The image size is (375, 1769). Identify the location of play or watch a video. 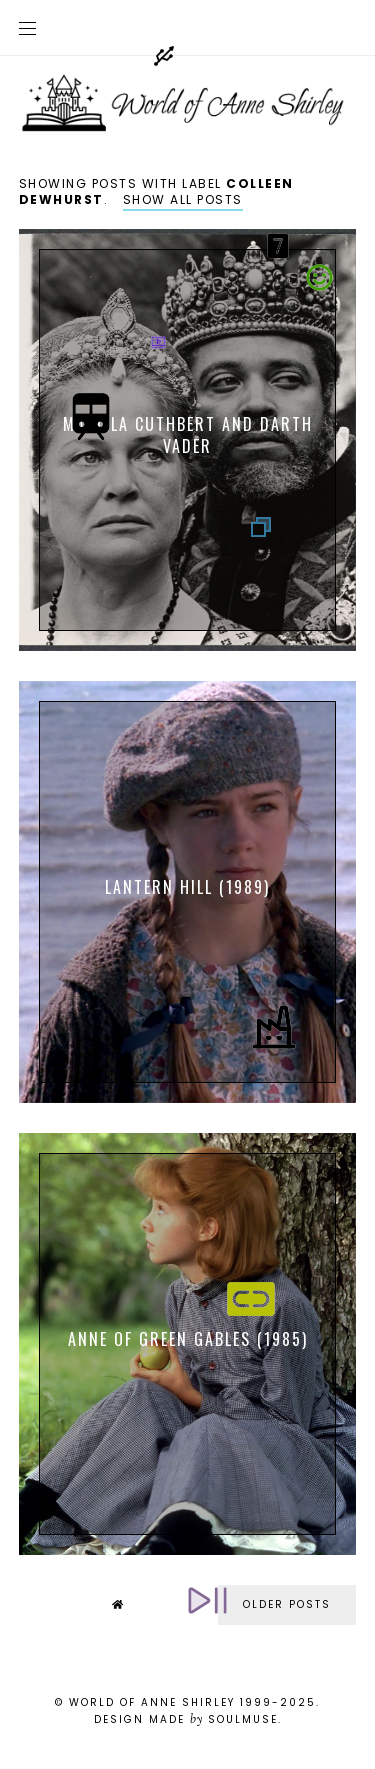
(158, 342).